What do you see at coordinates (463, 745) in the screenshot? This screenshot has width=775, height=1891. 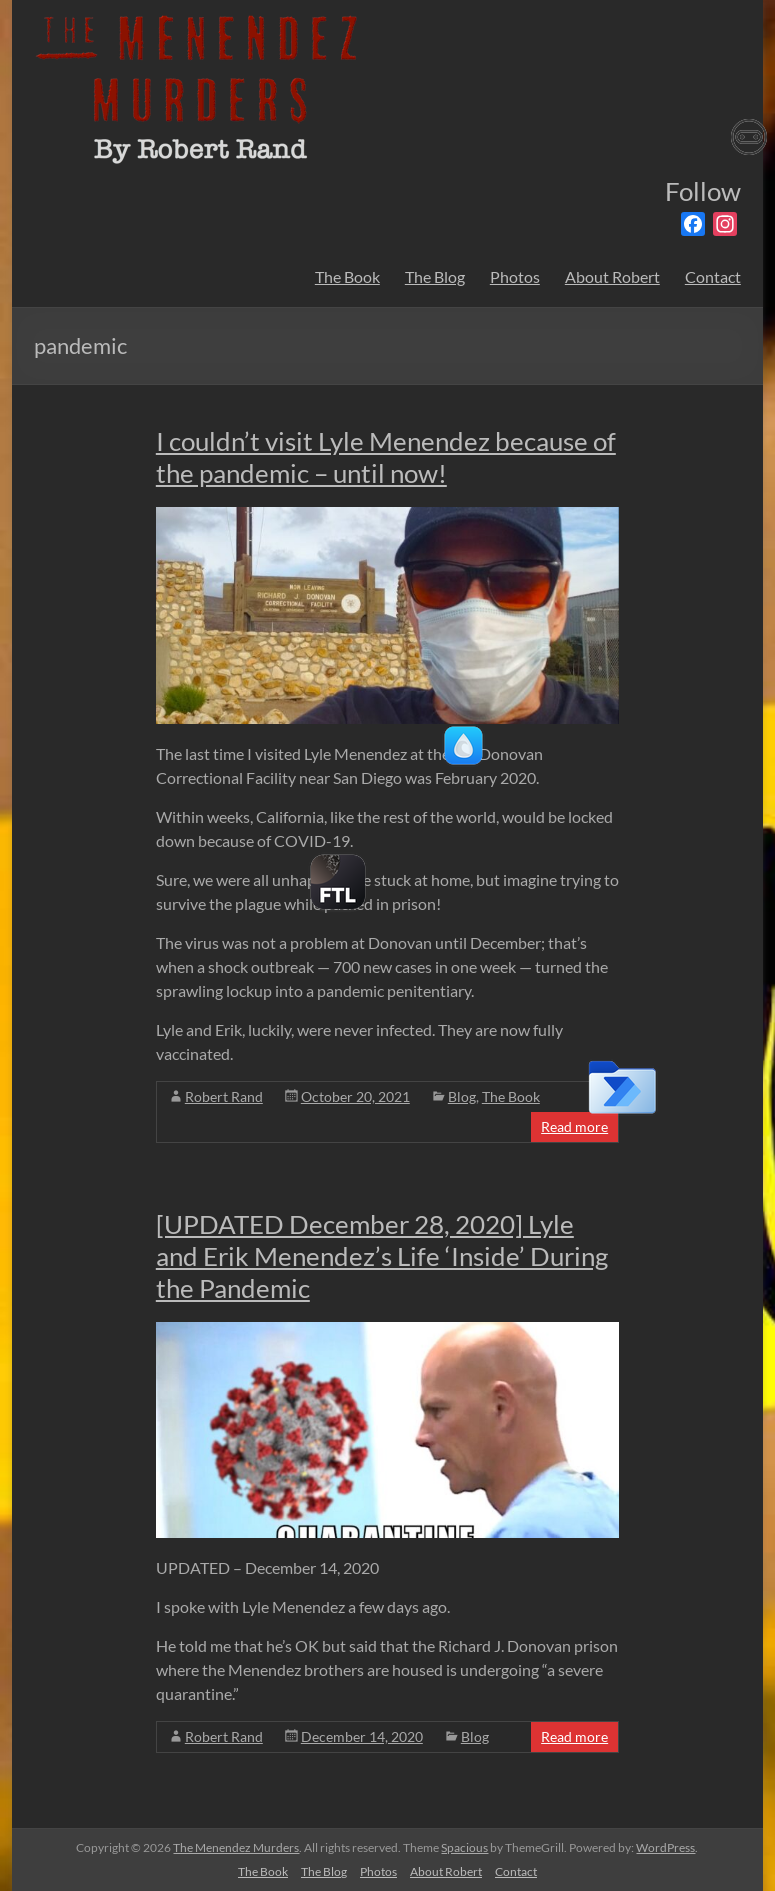 I see `open deluge torrent client` at bounding box center [463, 745].